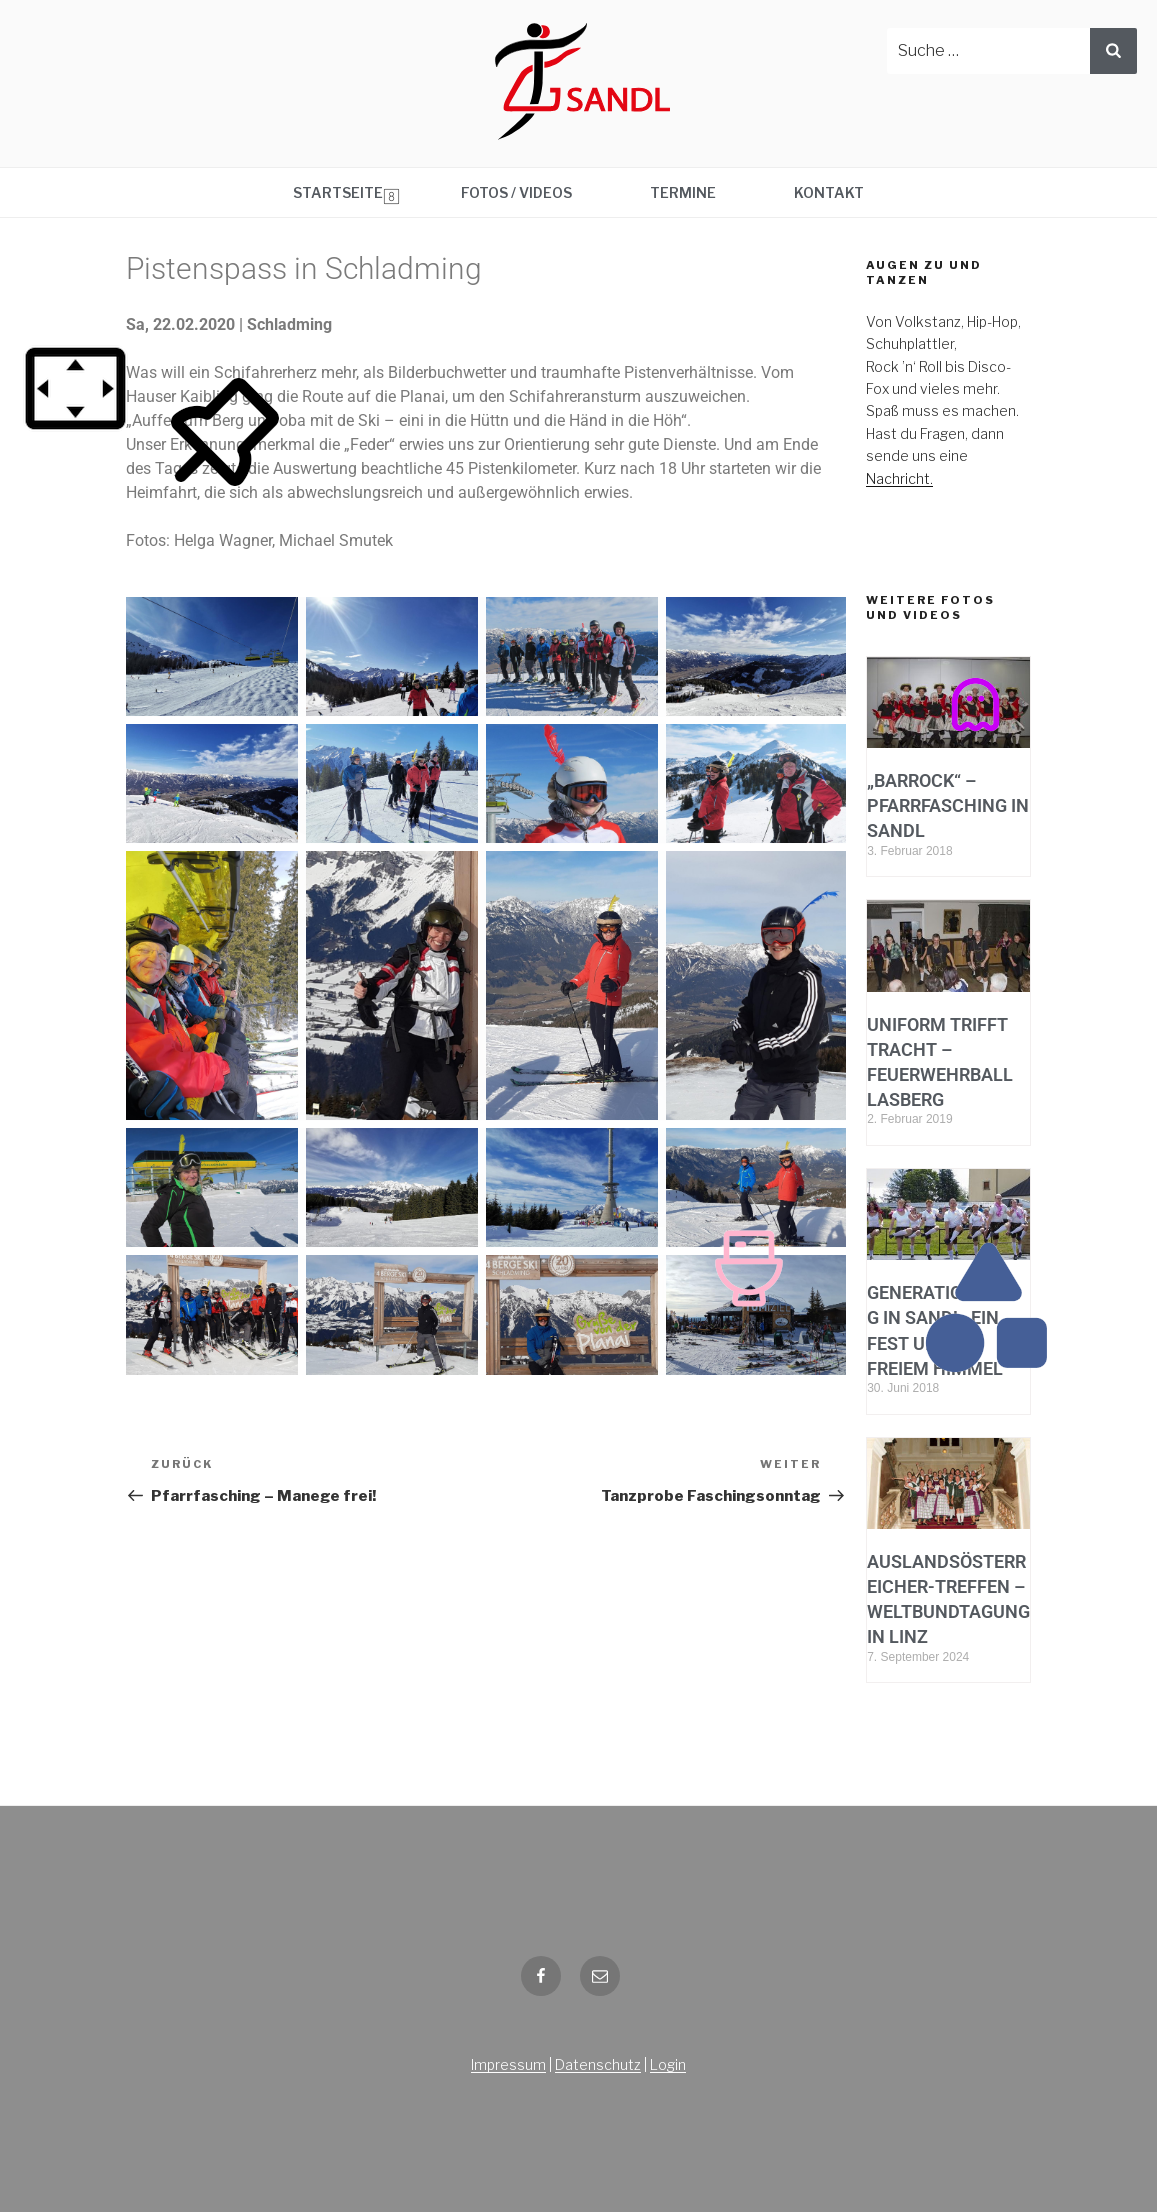 The height and width of the screenshot is (2212, 1157). I want to click on access shape tools or drawing options, so click(988, 1309).